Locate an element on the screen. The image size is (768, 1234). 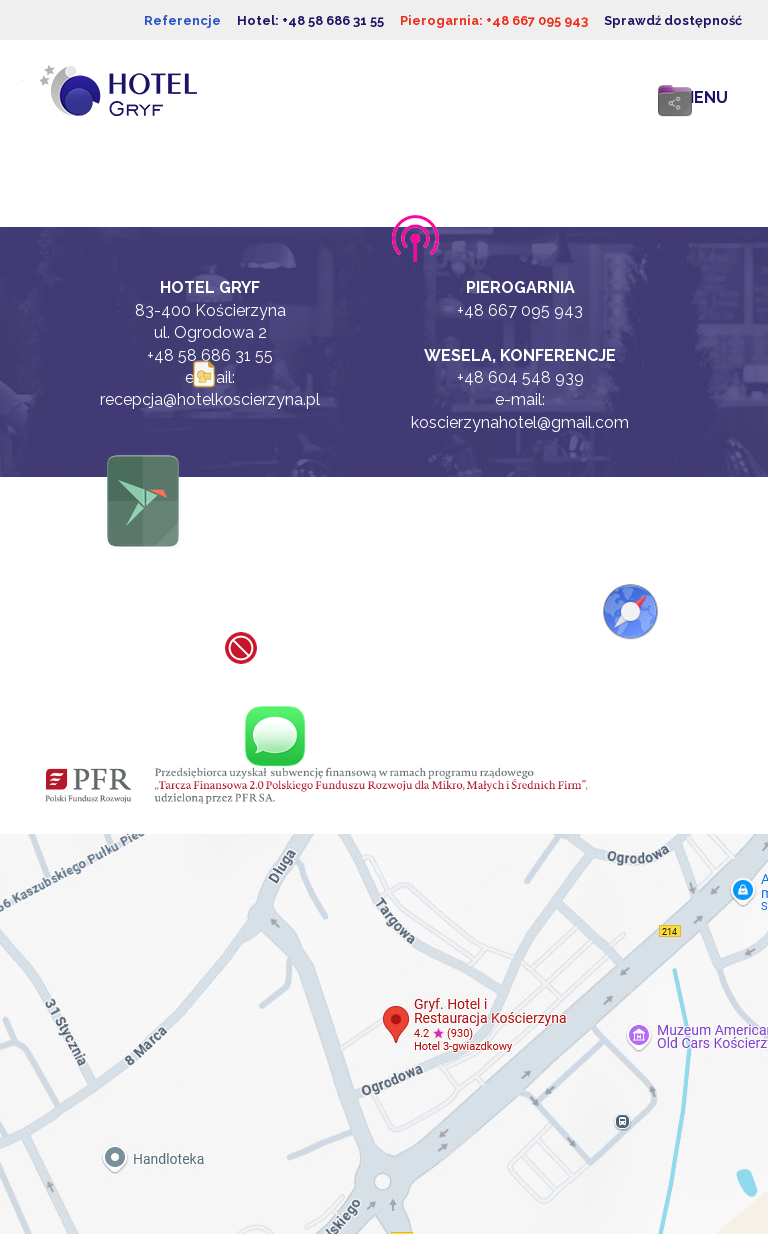
open web browser is located at coordinates (630, 611).